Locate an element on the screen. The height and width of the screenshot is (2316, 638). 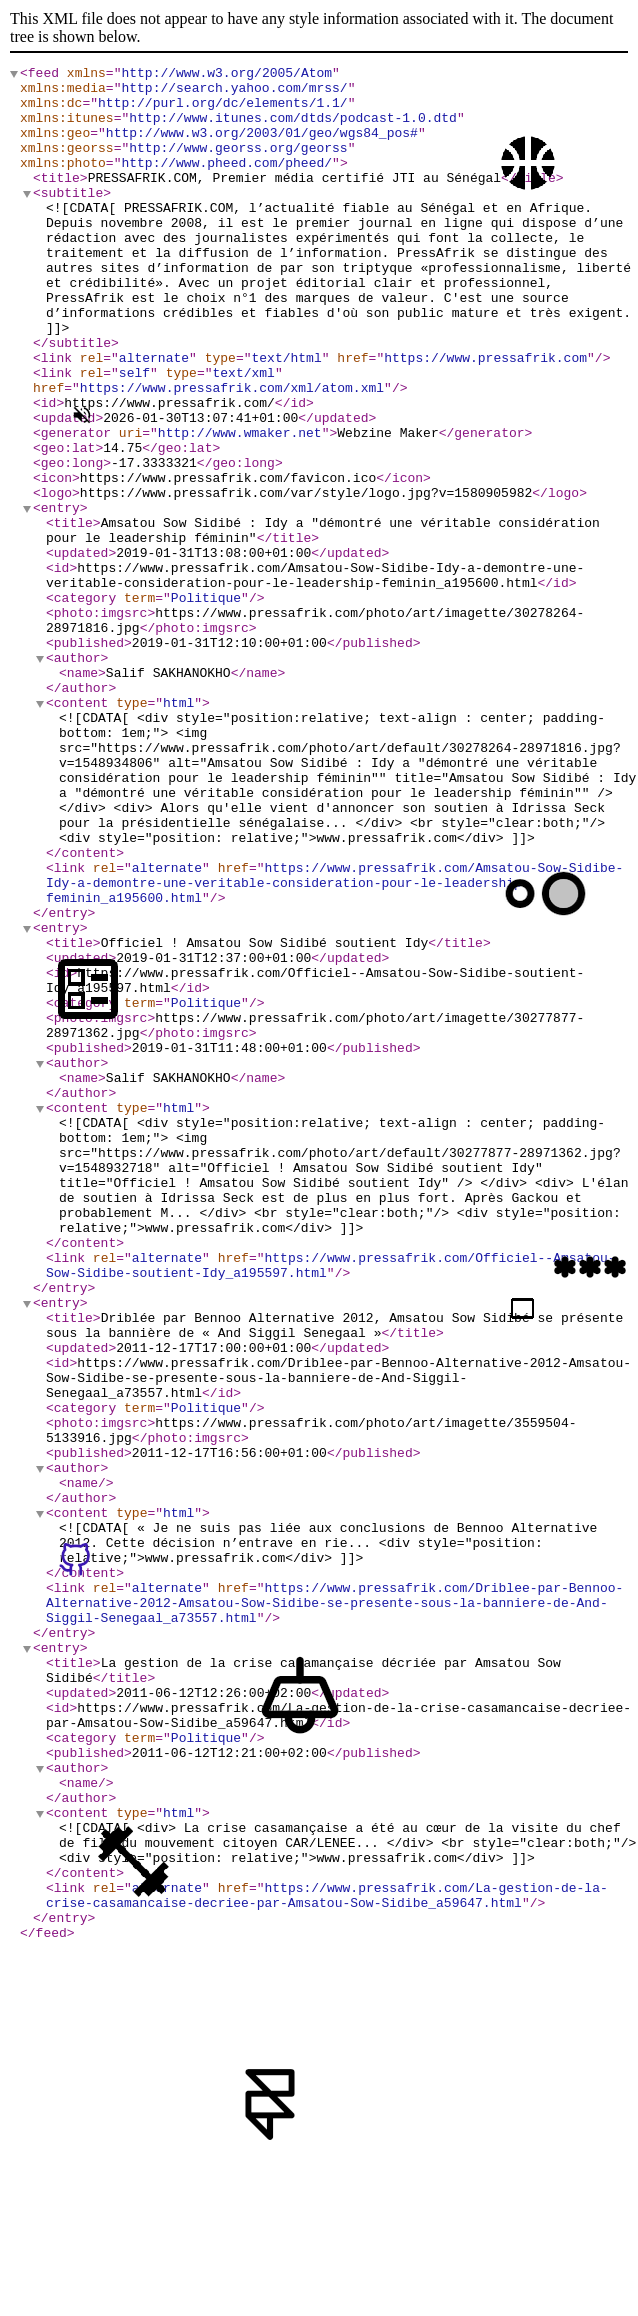
view ballot or voting options is located at coordinates (88, 989).